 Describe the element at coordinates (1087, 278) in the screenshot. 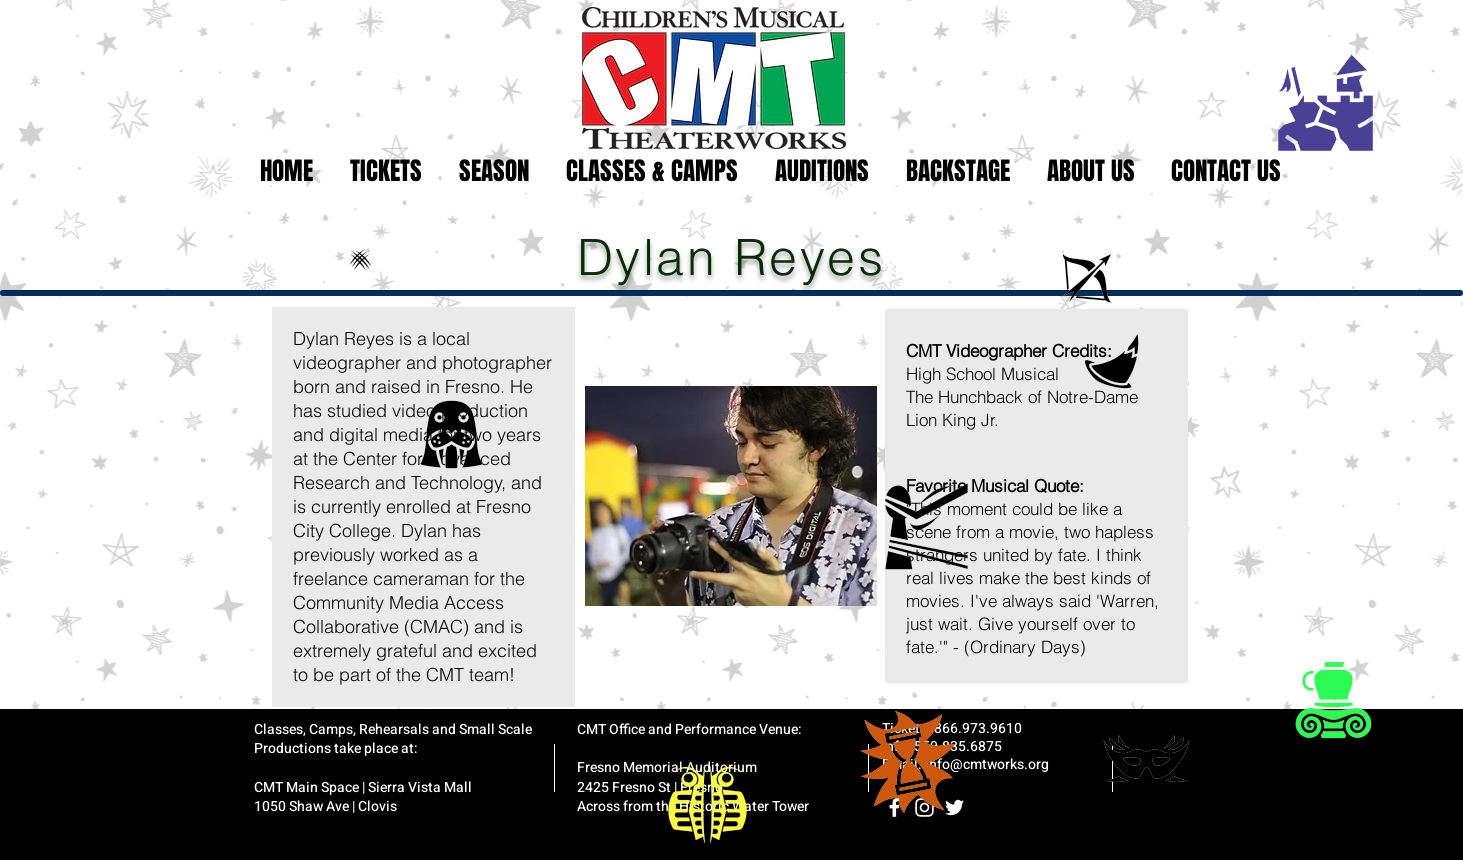

I see `archery or ranged attack skill` at that location.